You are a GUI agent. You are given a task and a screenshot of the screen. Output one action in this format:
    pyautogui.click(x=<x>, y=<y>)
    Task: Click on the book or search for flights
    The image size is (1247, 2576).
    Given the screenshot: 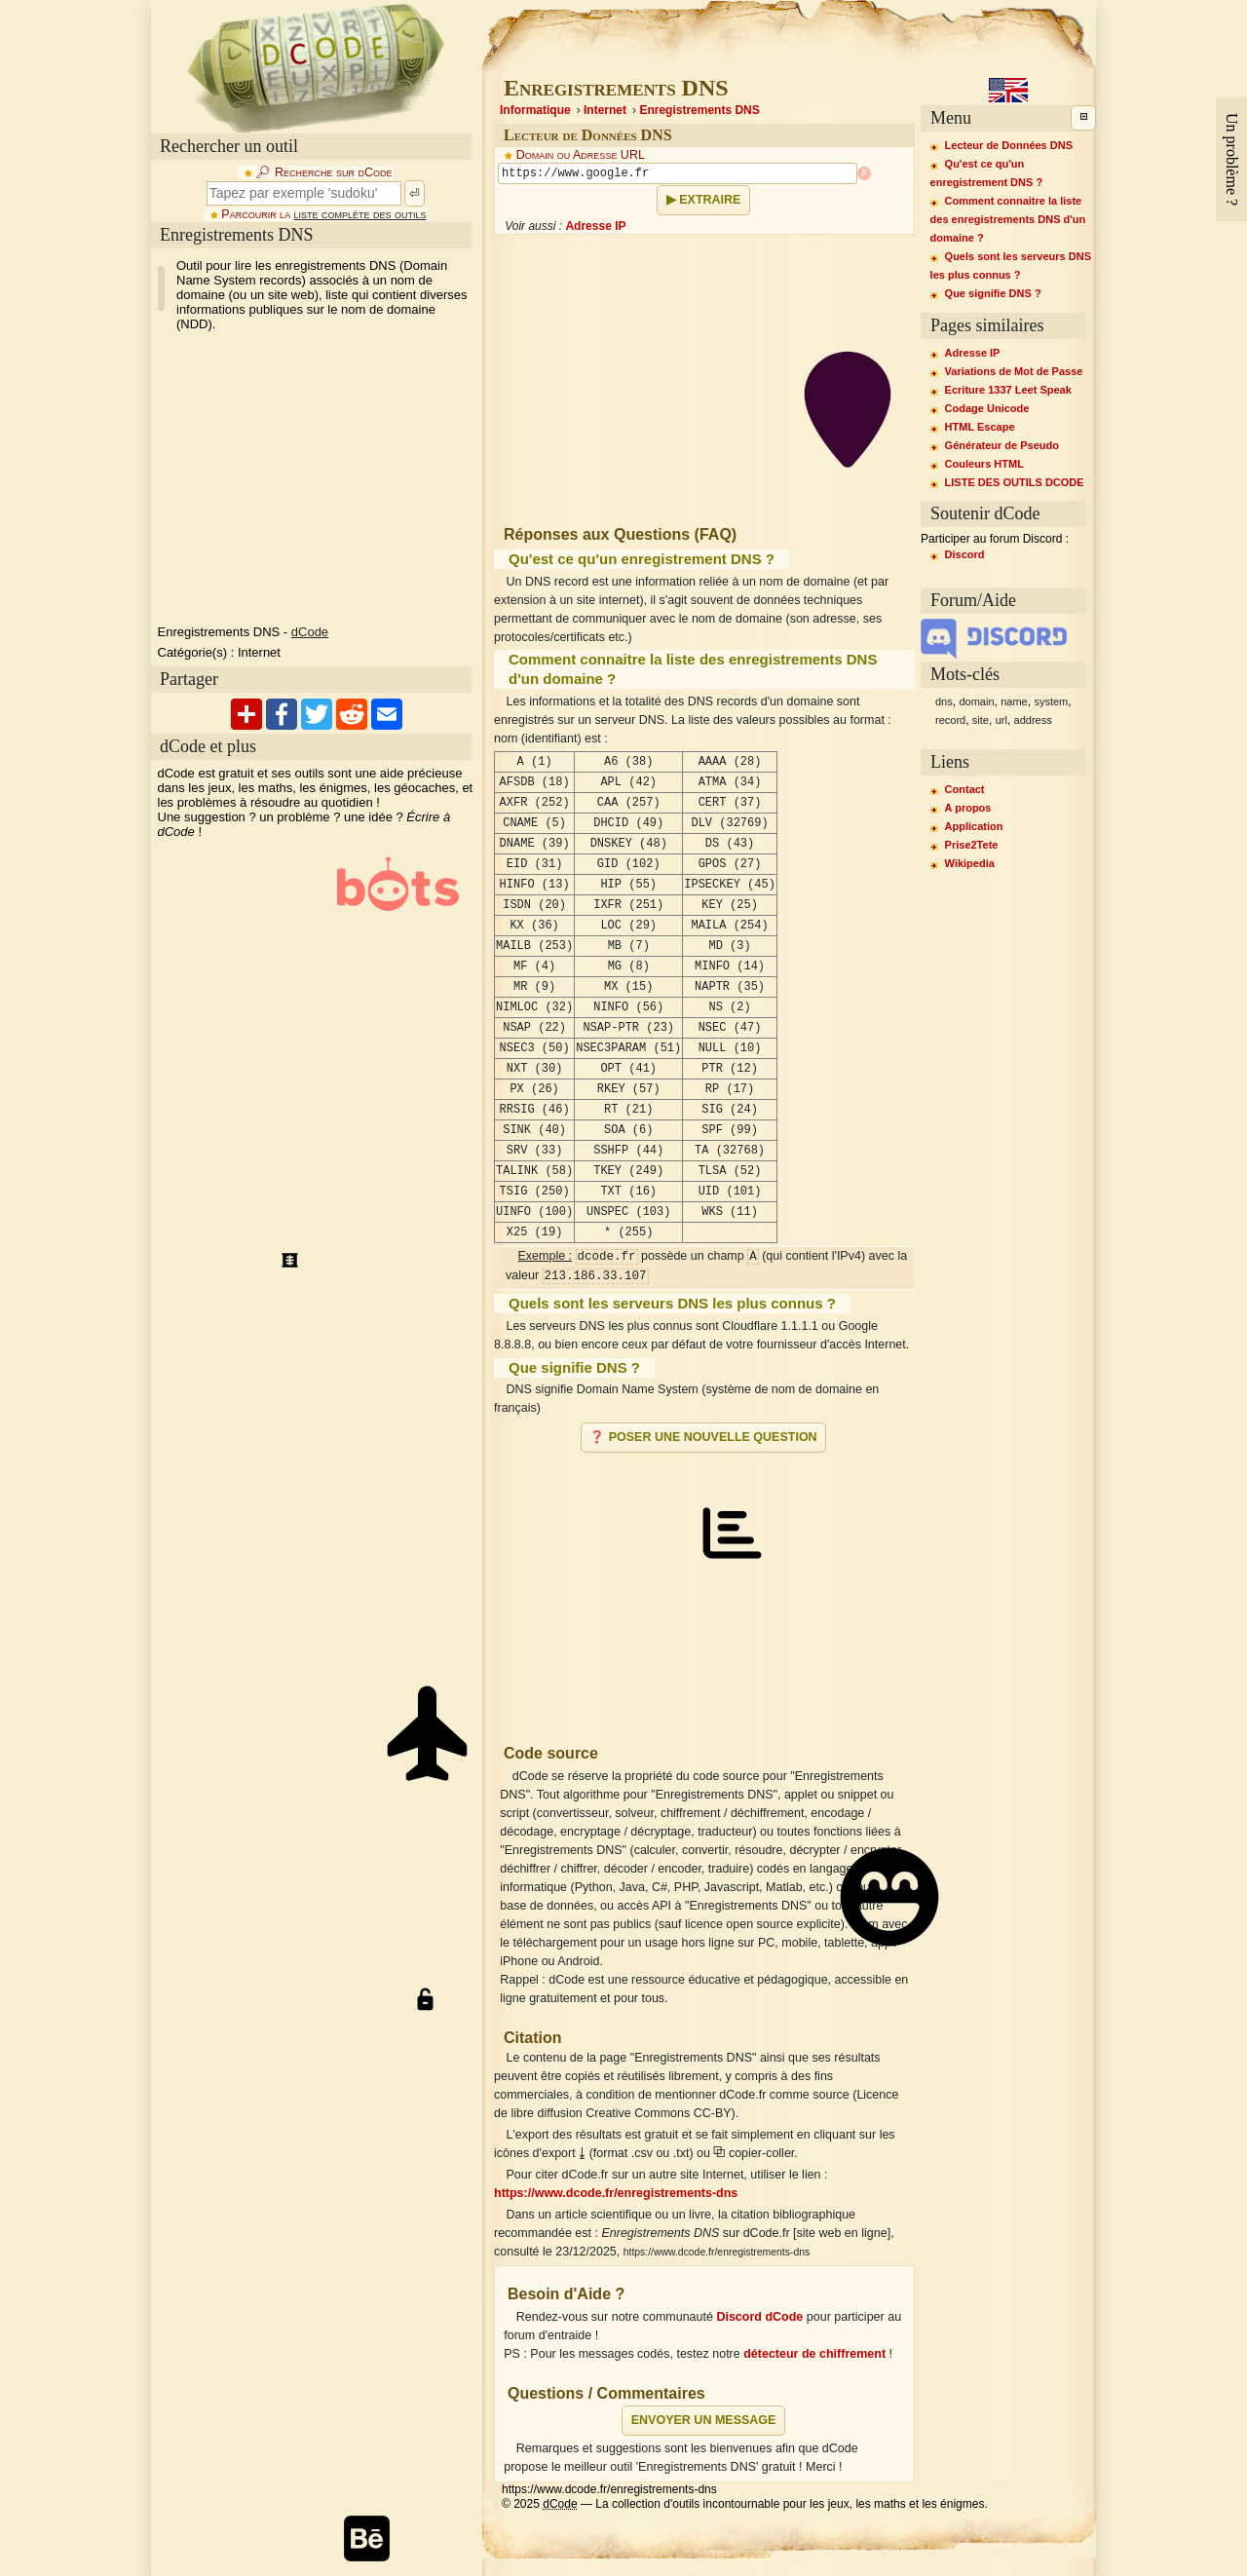 What is the action you would take?
    pyautogui.click(x=427, y=1733)
    